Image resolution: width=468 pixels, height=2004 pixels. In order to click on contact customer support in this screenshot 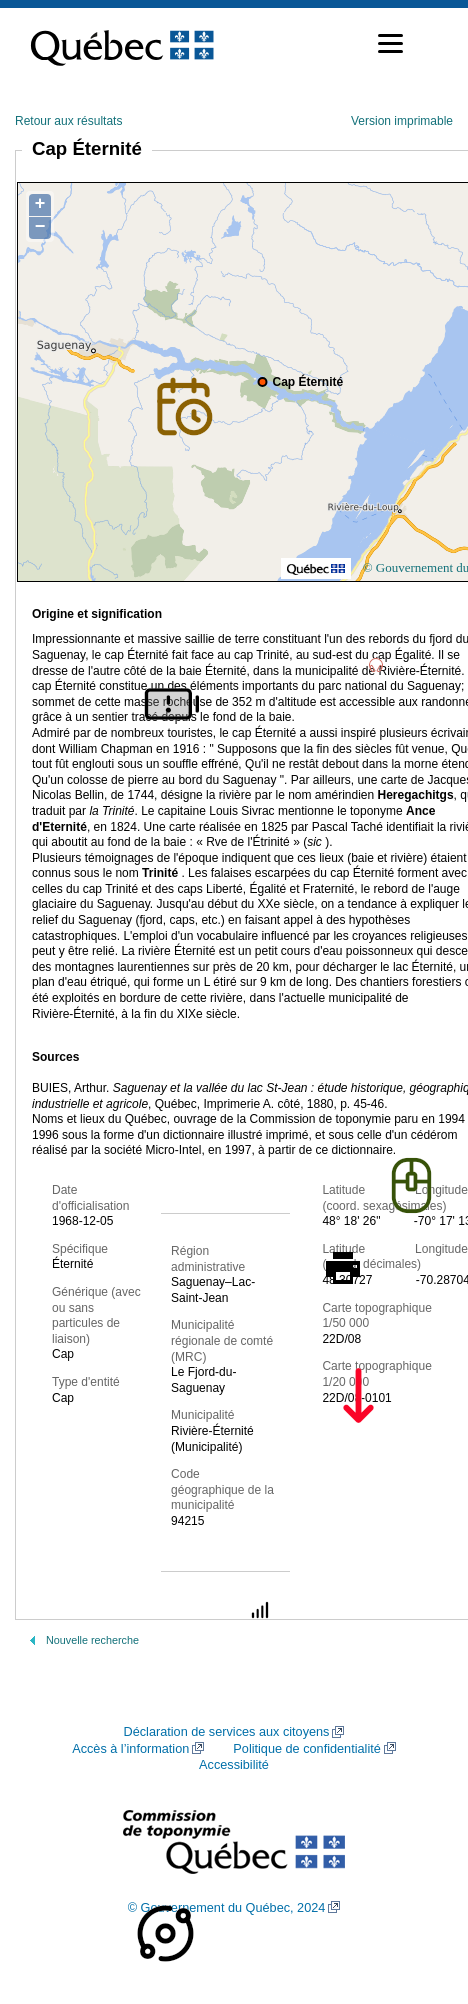, I will do `click(376, 665)`.